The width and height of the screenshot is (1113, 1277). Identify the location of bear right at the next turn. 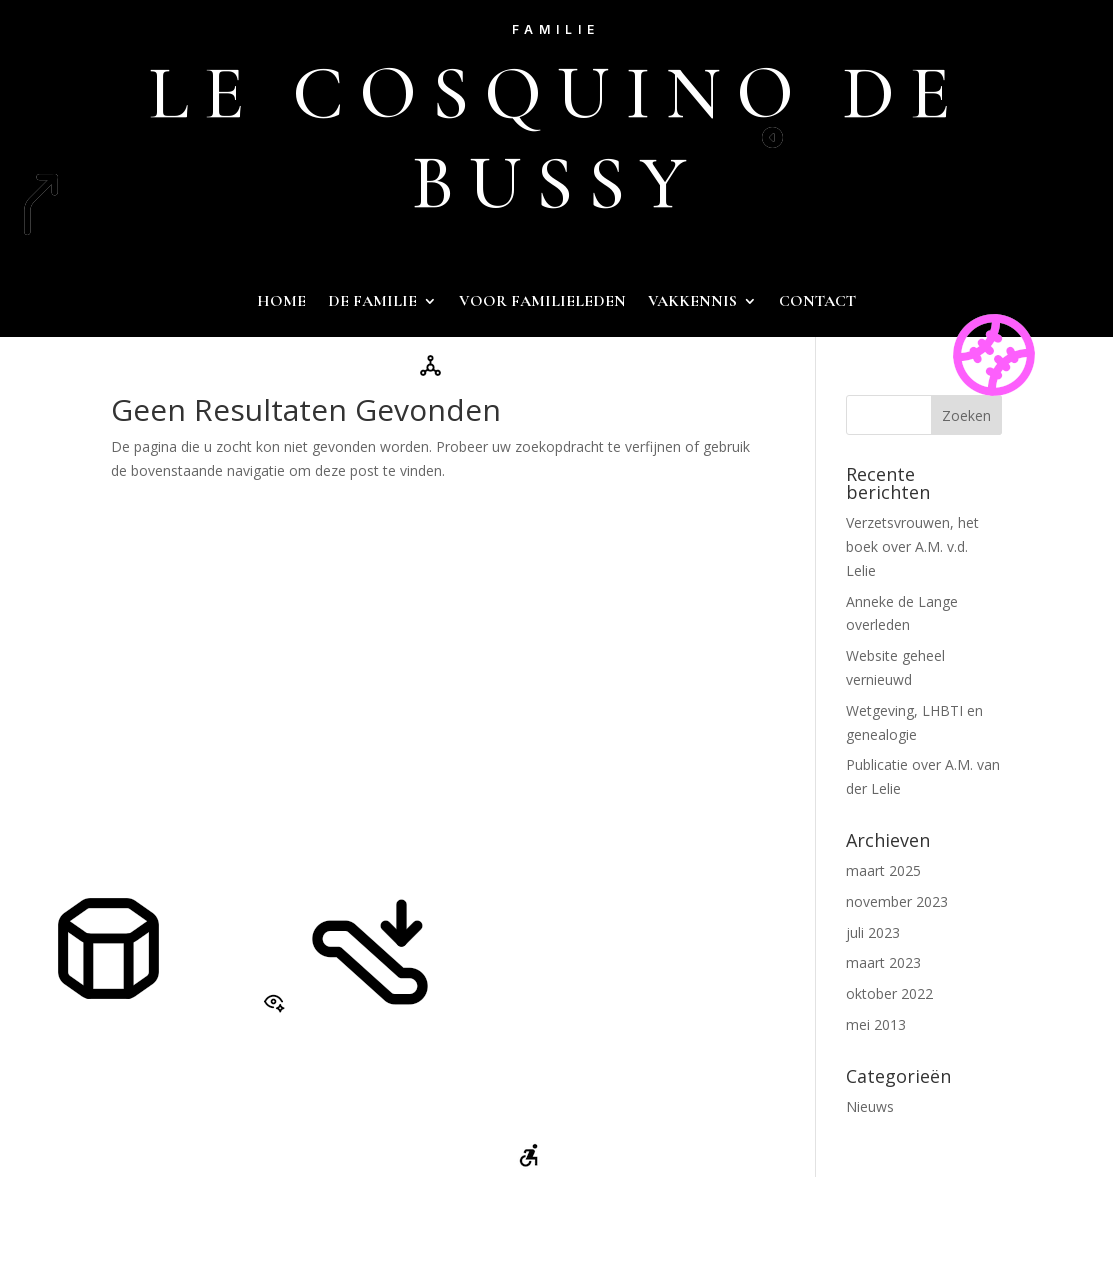
(39, 204).